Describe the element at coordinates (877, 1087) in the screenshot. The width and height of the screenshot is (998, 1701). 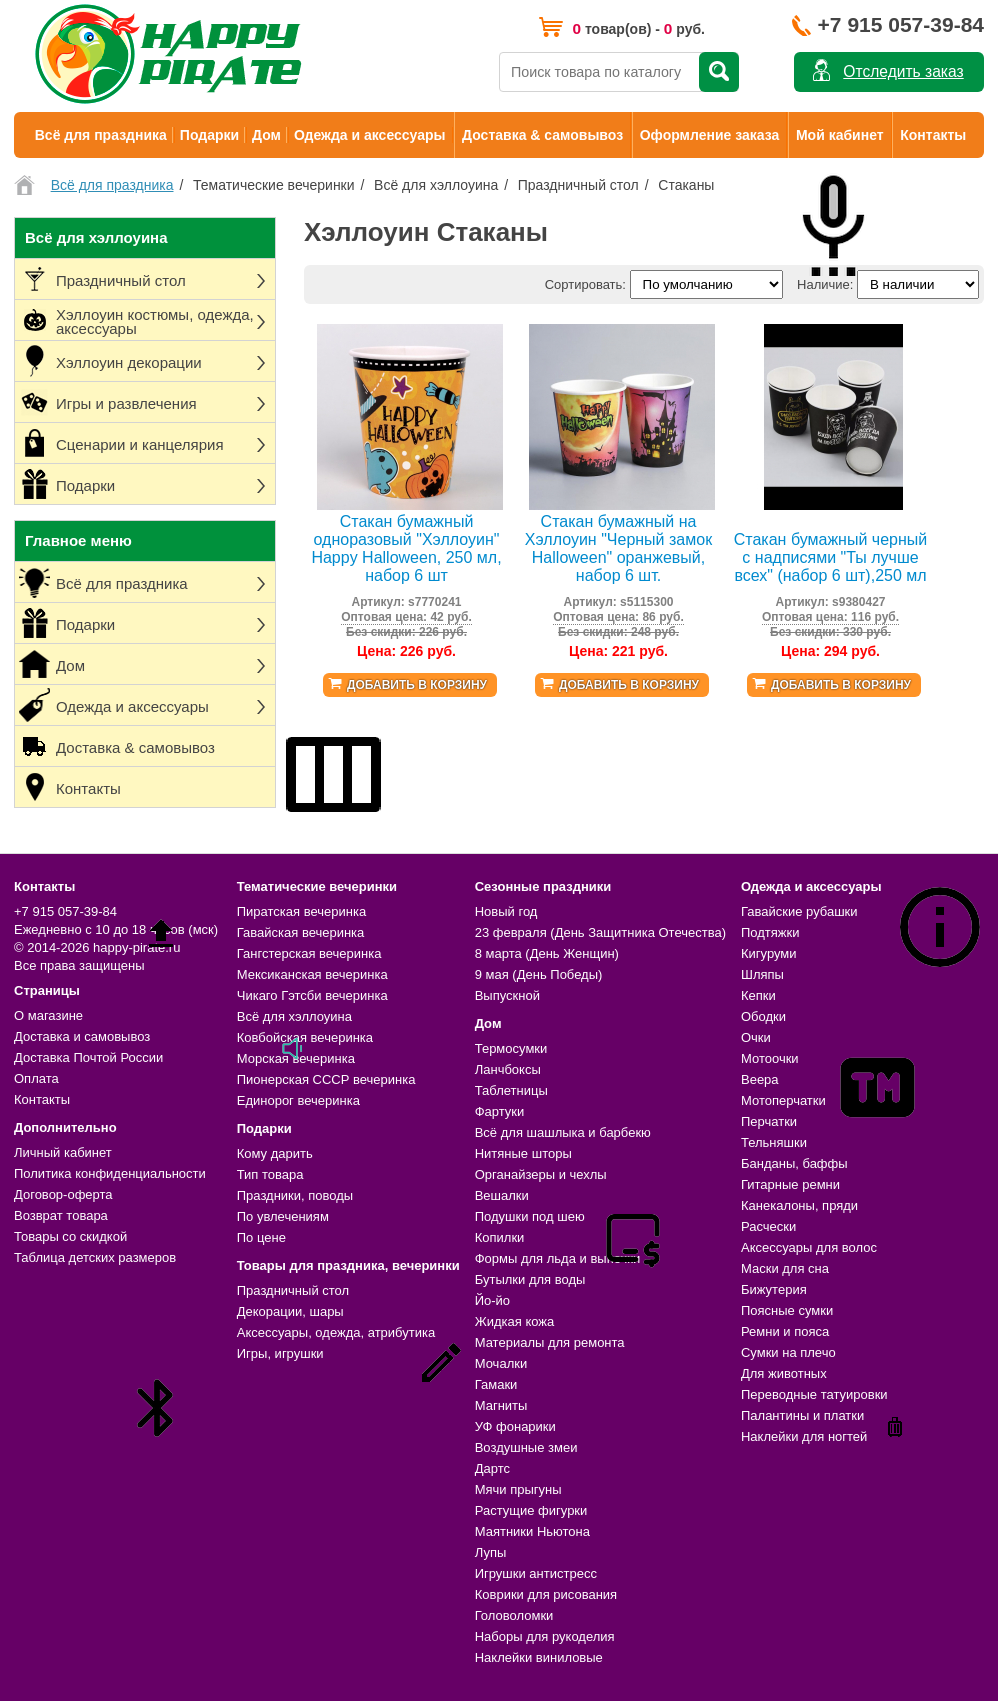
I see `indicates trademarked content or branding` at that location.